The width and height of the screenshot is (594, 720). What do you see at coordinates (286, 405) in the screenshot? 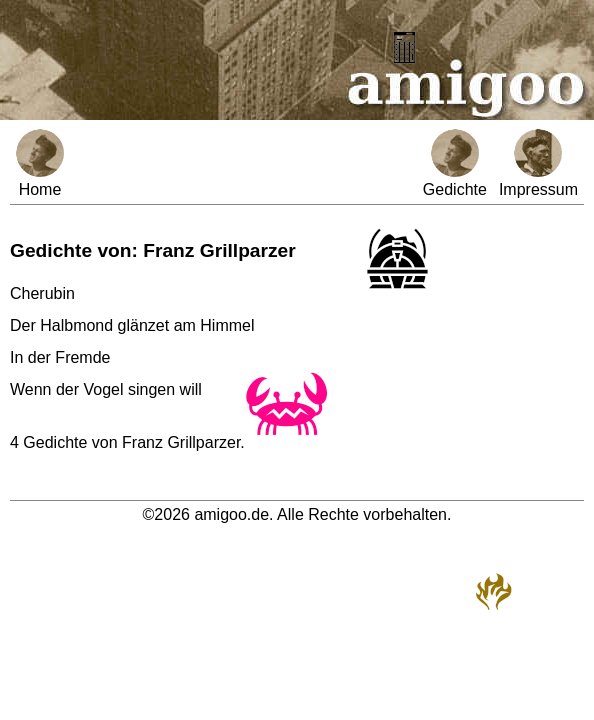
I see `indicates a failed or unsuccessful game action` at bounding box center [286, 405].